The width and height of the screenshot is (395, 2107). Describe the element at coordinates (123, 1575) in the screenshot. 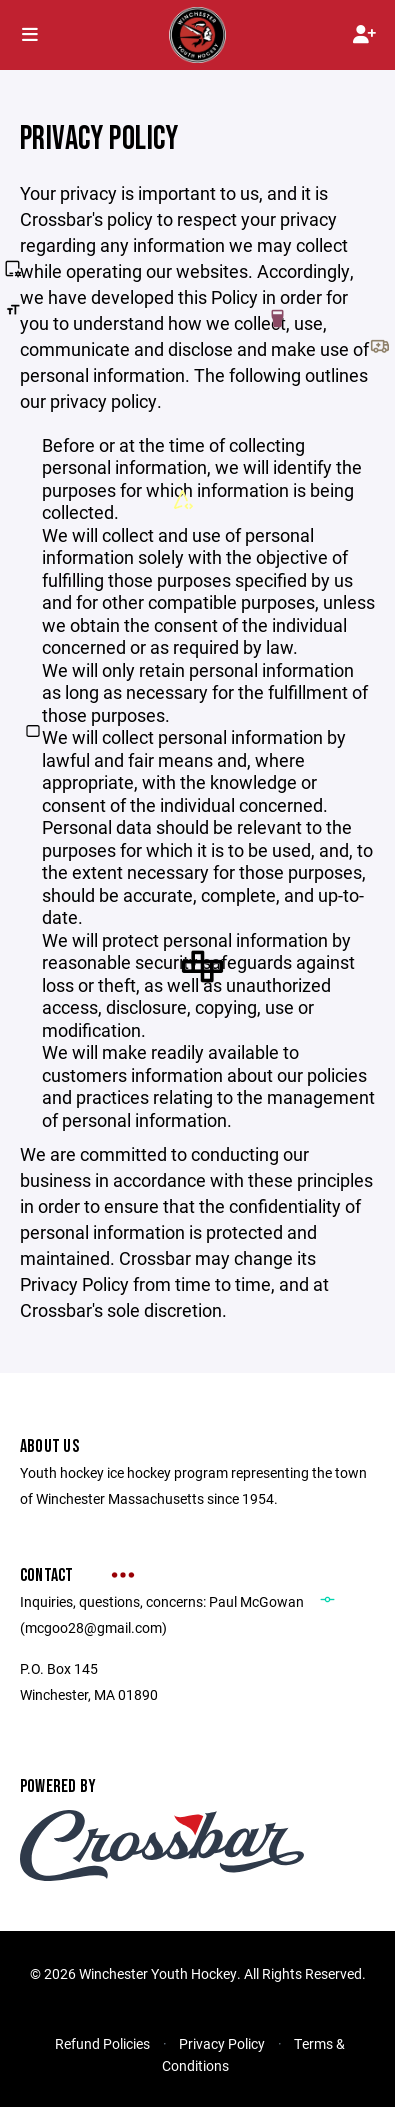

I see `access more options or actions` at that location.